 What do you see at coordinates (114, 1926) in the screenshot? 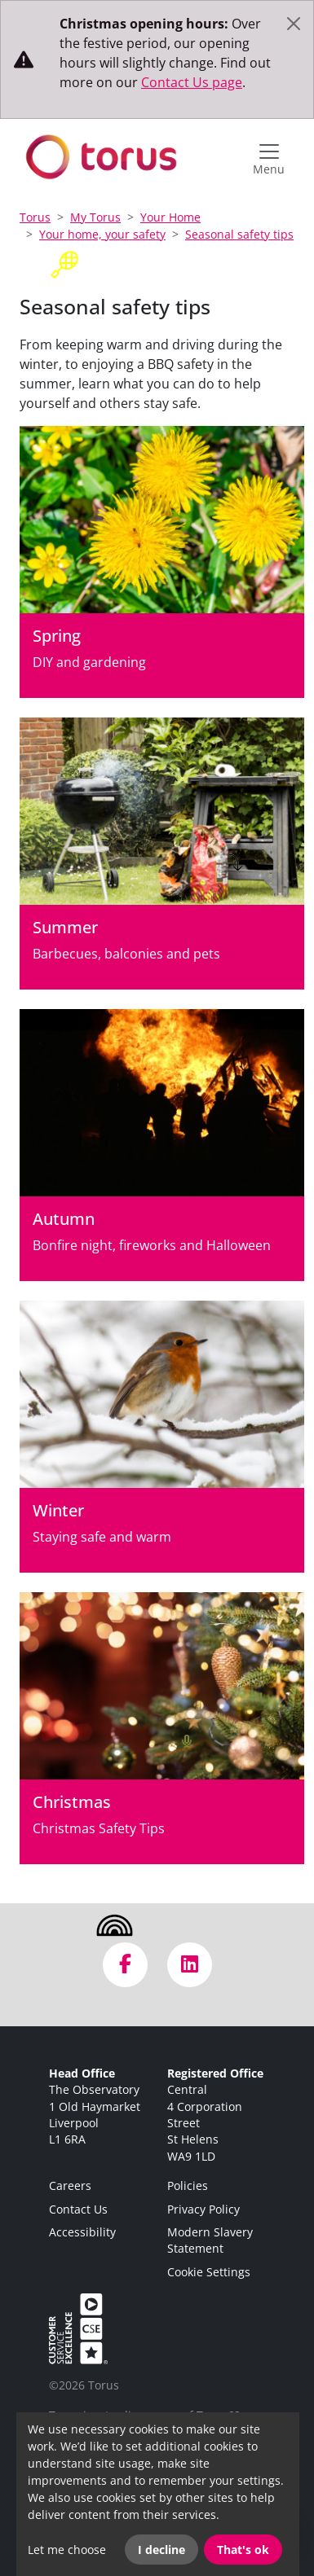
I see `indicates weather clearing or sunshine after rain` at bounding box center [114, 1926].